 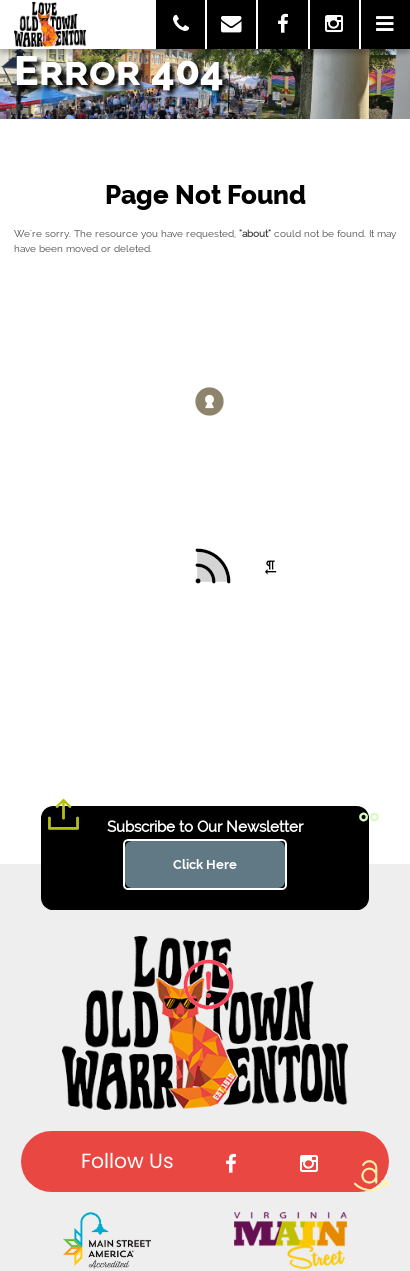 What do you see at coordinates (370, 1175) in the screenshot?
I see `visit Amazon website or app` at bounding box center [370, 1175].